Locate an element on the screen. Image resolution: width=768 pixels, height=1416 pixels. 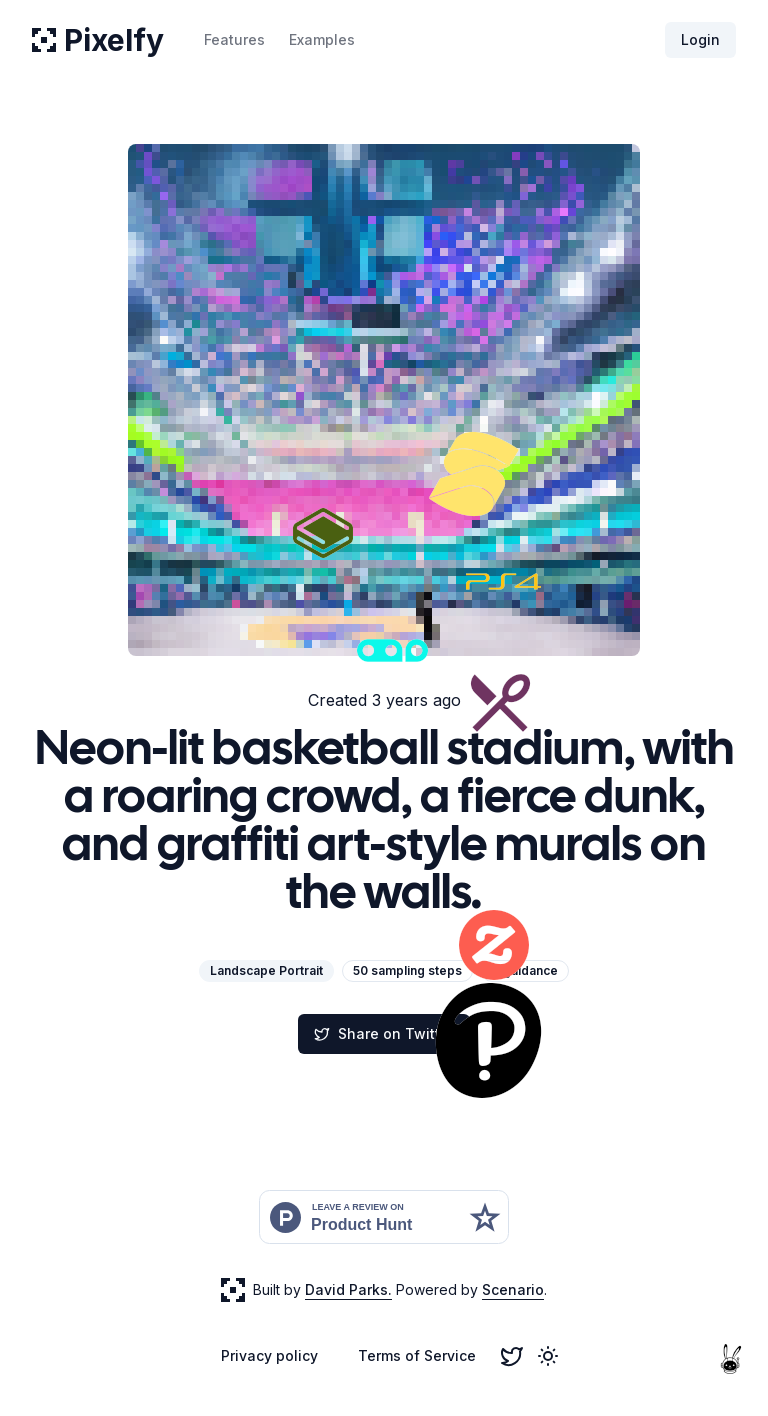
PlayStation 4 brand logo is located at coordinates (503, 581).